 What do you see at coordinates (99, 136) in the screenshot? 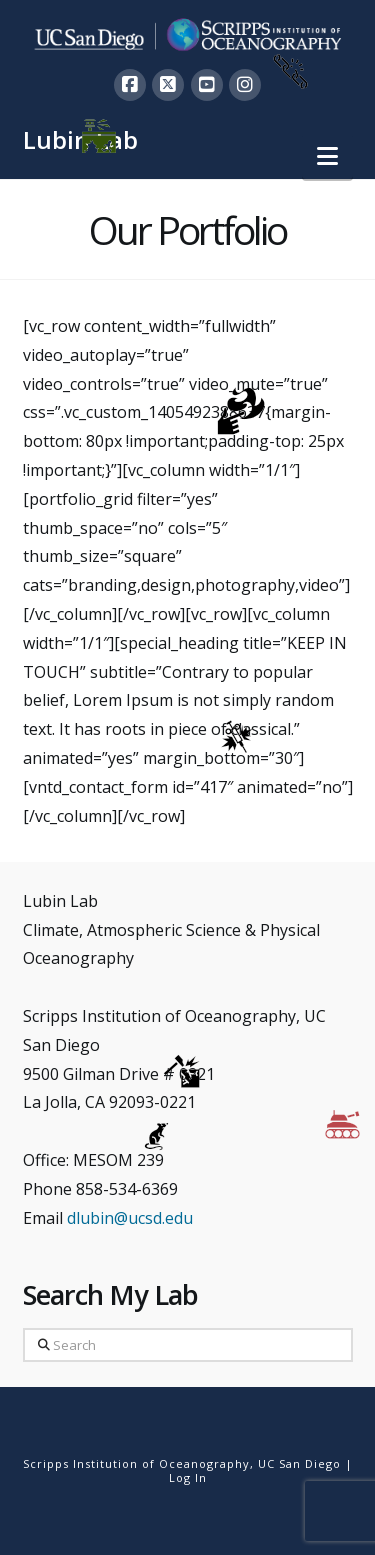
I see `activate evasion ability in gameplay` at bounding box center [99, 136].